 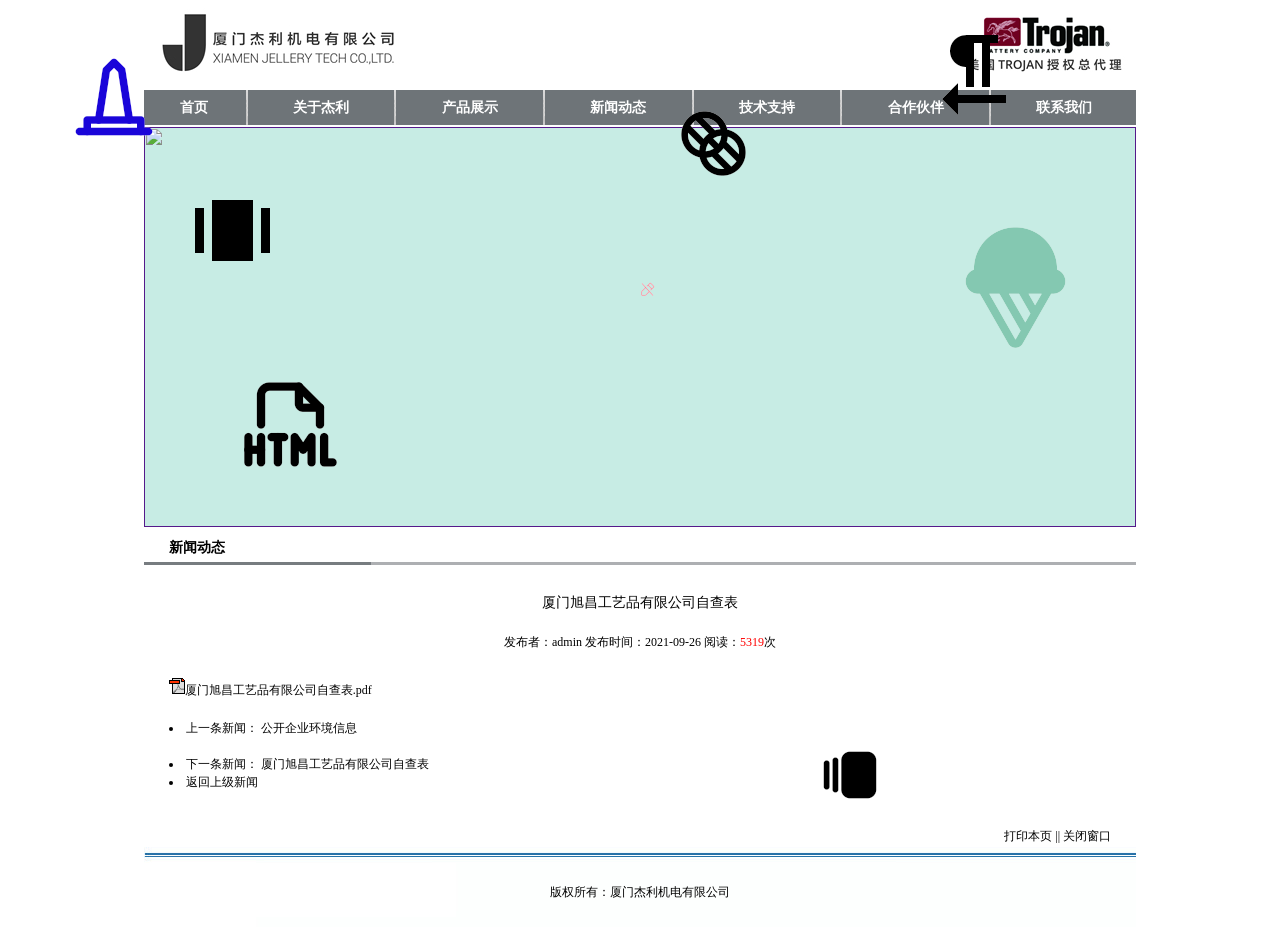 What do you see at coordinates (114, 97) in the screenshot?
I see `view monuments or landmarks nearby` at bounding box center [114, 97].